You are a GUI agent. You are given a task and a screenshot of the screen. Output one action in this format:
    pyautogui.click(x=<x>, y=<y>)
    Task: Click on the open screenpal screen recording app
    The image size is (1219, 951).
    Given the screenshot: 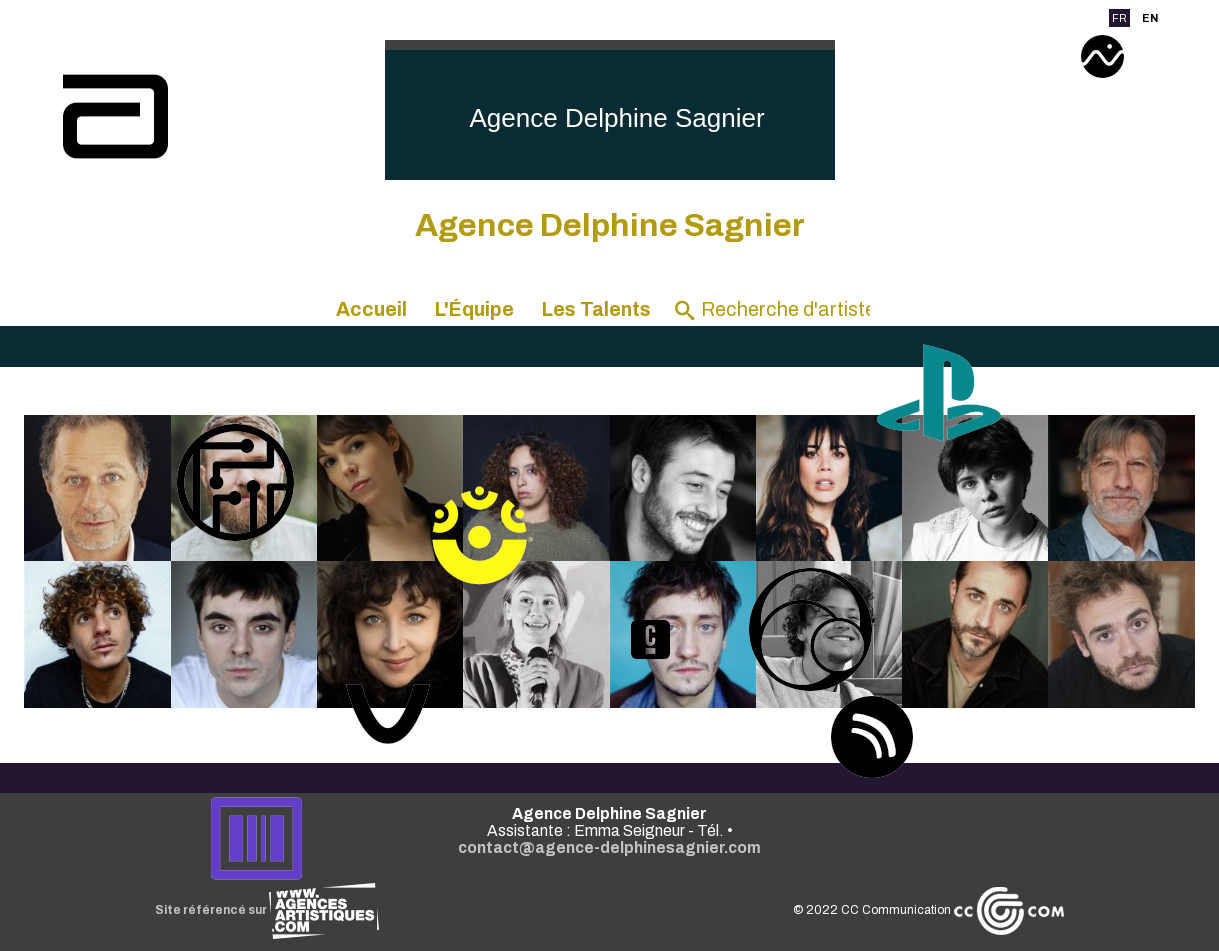 What is the action you would take?
    pyautogui.click(x=479, y=536)
    